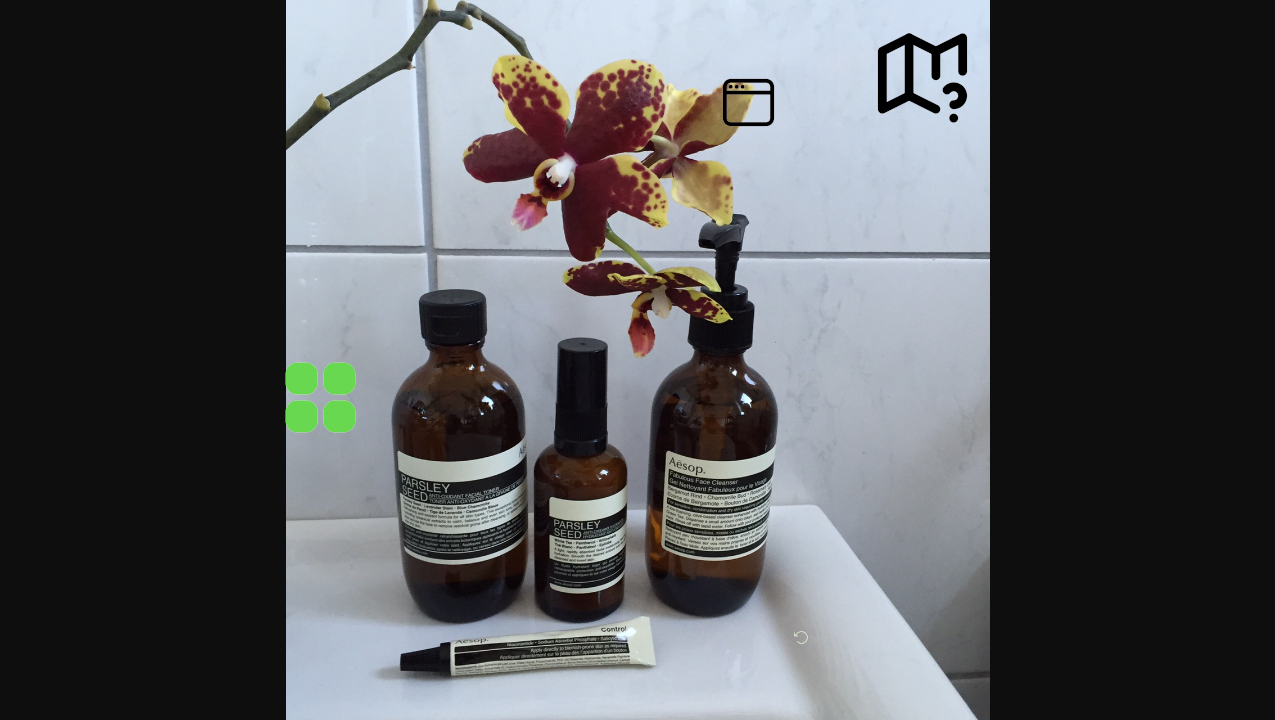 The image size is (1275, 720). What do you see at coordinates (320, 397) in the screenshot?
I see `view items in grid layout` at bounding box center [320, 397].